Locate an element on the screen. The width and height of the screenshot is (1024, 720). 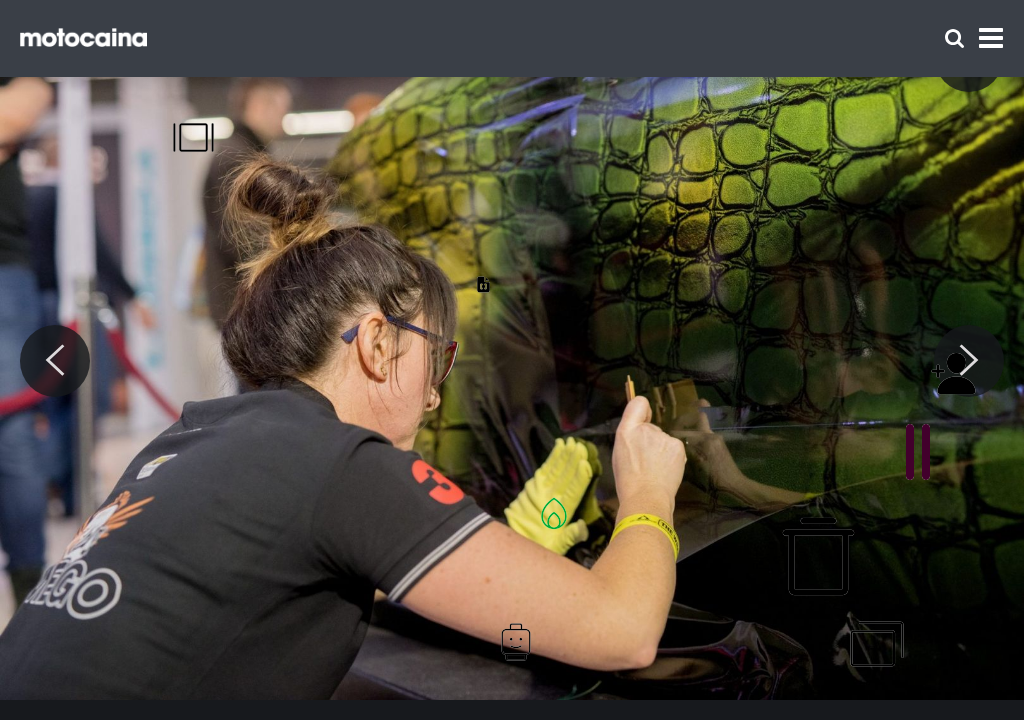
view stacked cards or layers is located at coordinates (877, 644).